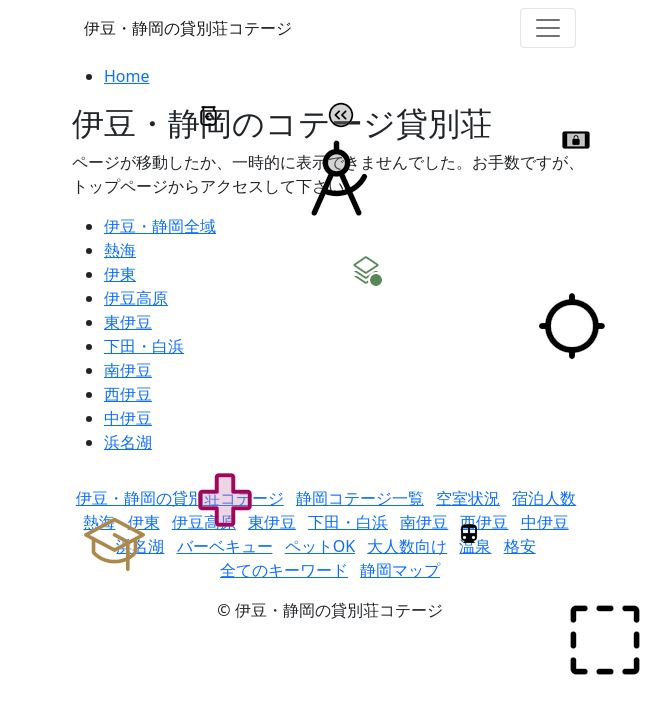 The width and height of the screenshot is (660, 720). What do you see at coordinates (336, 179) in the screenshot?
I see `access drawing or measurement tools` at bounding box center [336, 179].